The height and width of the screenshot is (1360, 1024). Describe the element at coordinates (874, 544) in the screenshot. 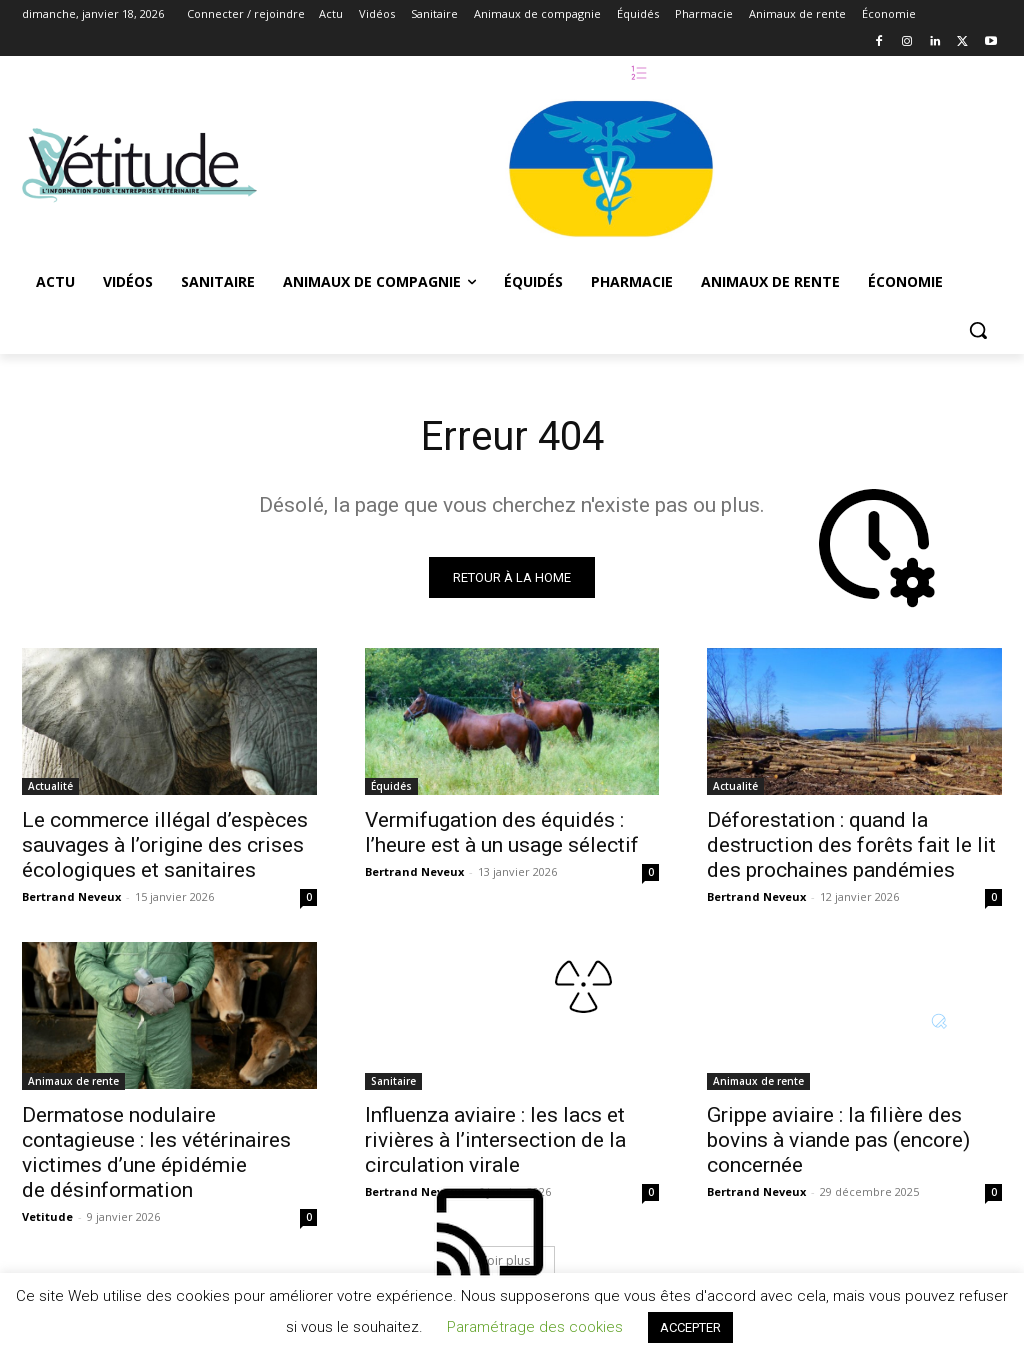

I see `access time or clock settings` at that location.